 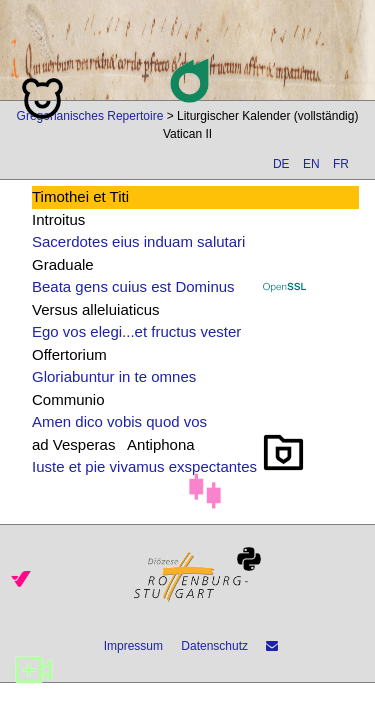 I want to click on view stock market data, so click(x=205, y=491).